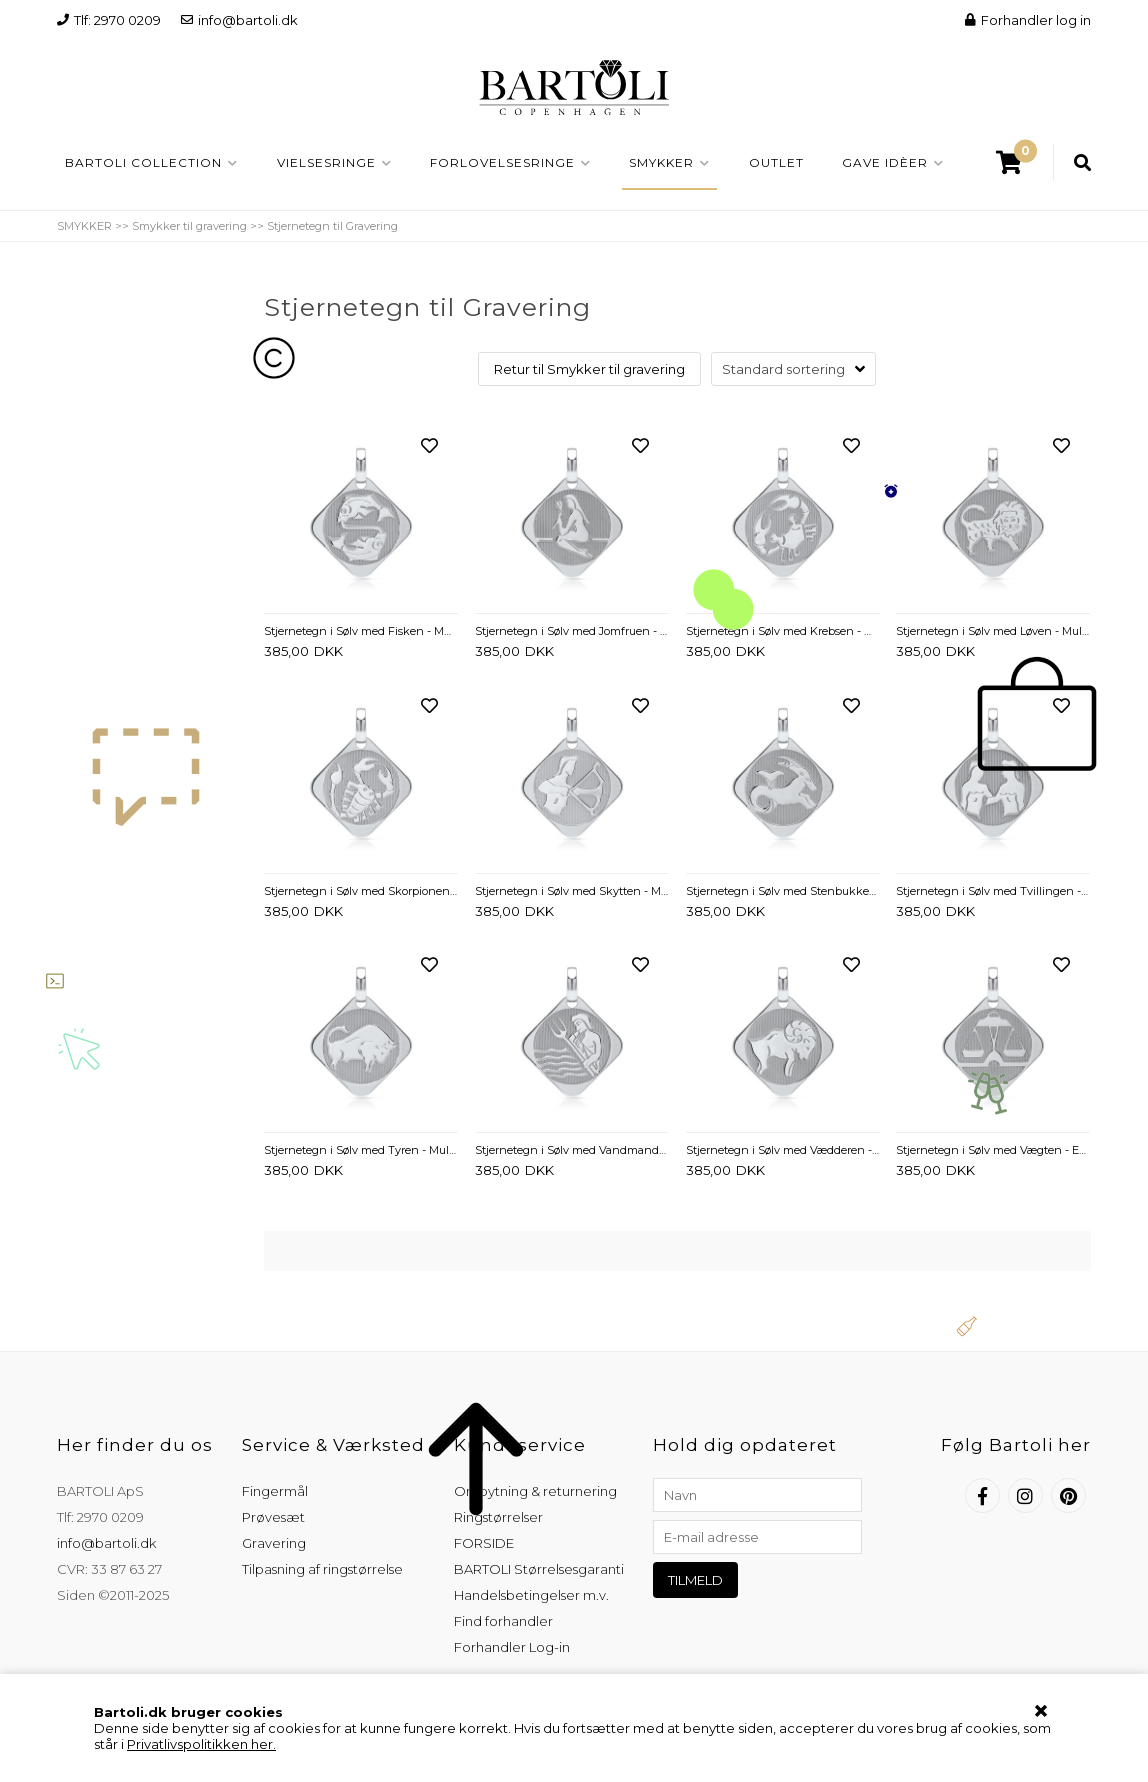 This screenshot has height=1782, width=1148. What do you see at coordinates (55, 981) in the screenshot?
I see `open command line terminal` at bounding box center [55, 981].